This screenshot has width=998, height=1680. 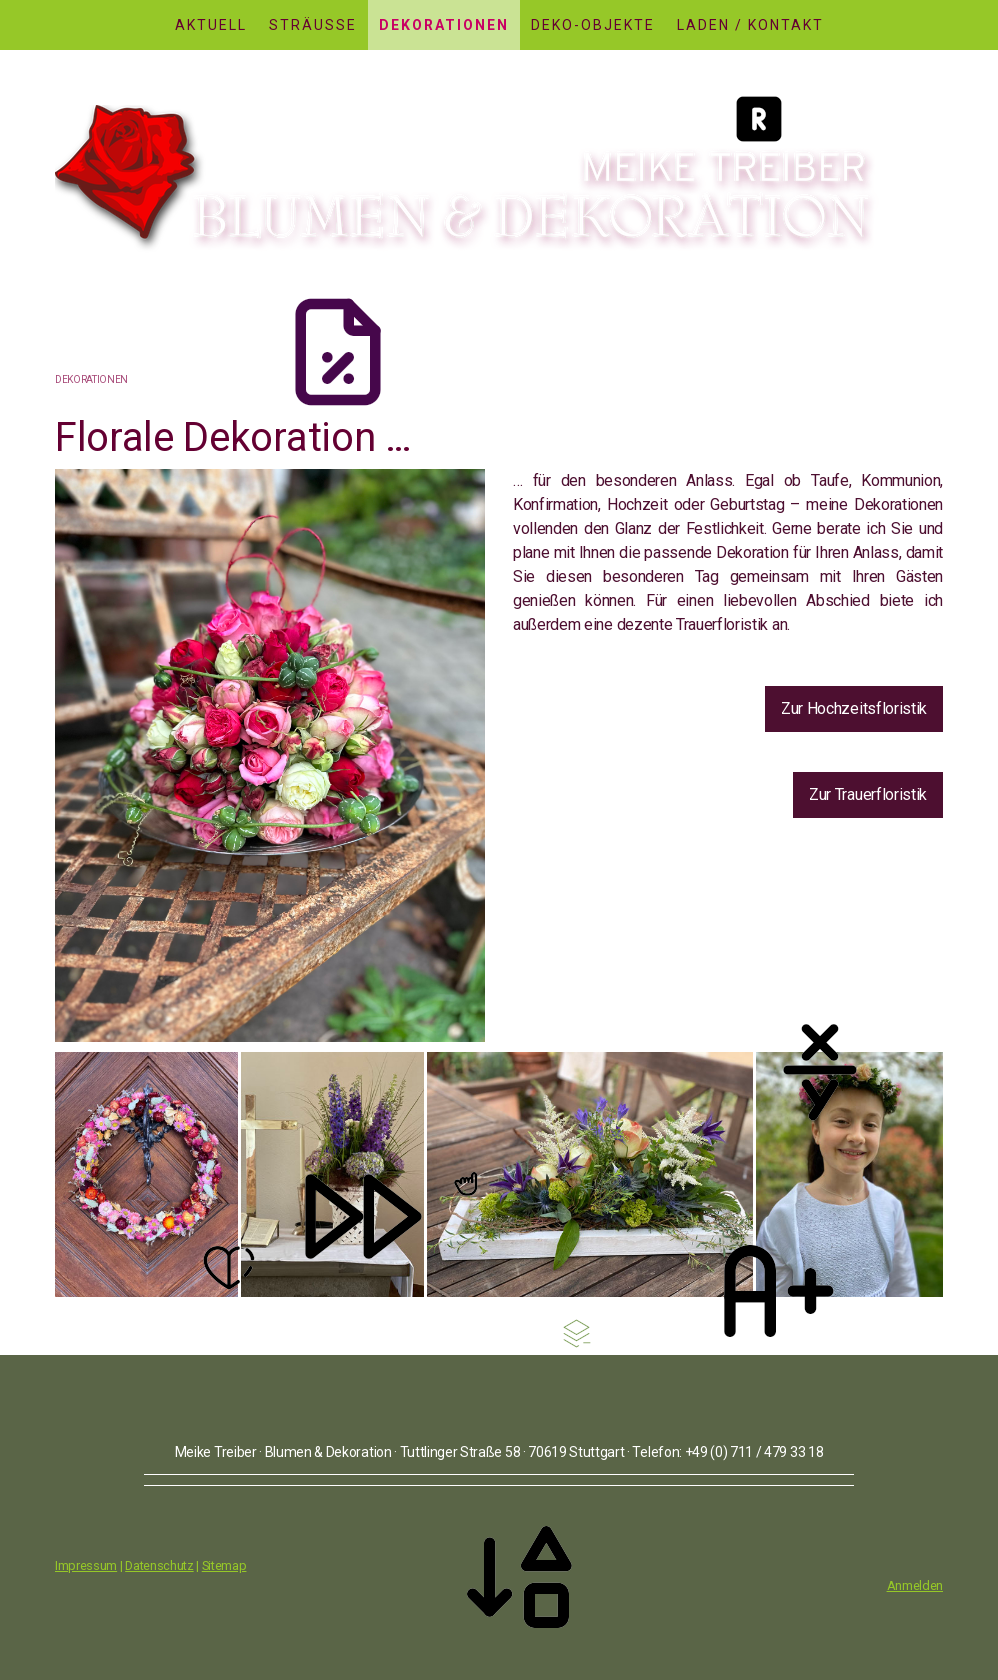 I want to click on indicates partial like or favorite status, so click(x=229, y=1266).